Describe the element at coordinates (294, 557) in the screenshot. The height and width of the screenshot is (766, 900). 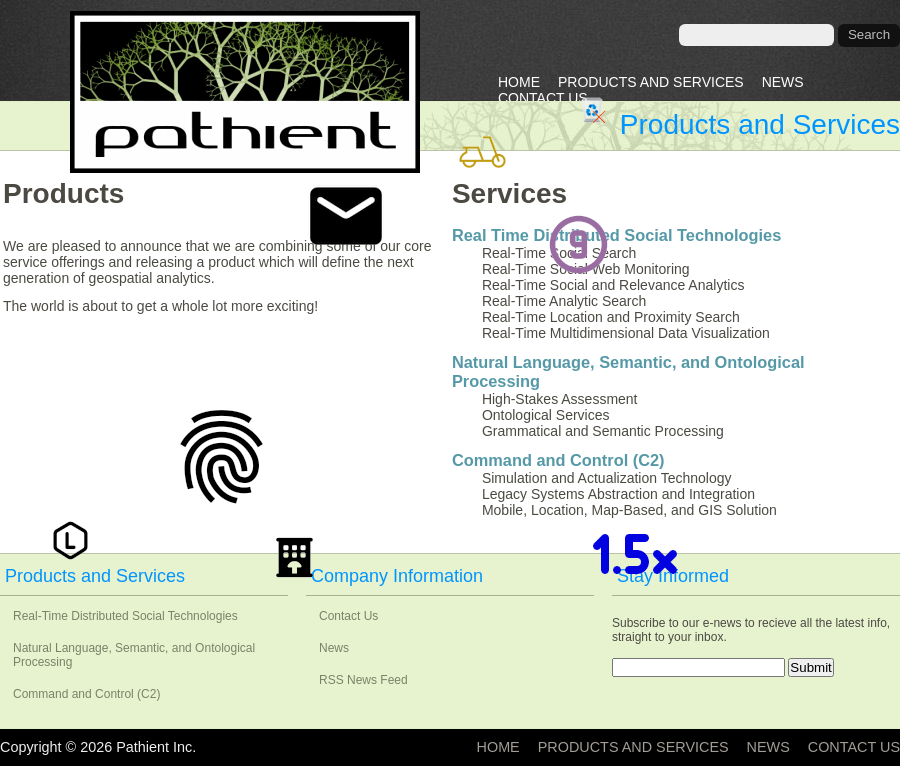
I see `find nearby hotels or accommodations` at that location.